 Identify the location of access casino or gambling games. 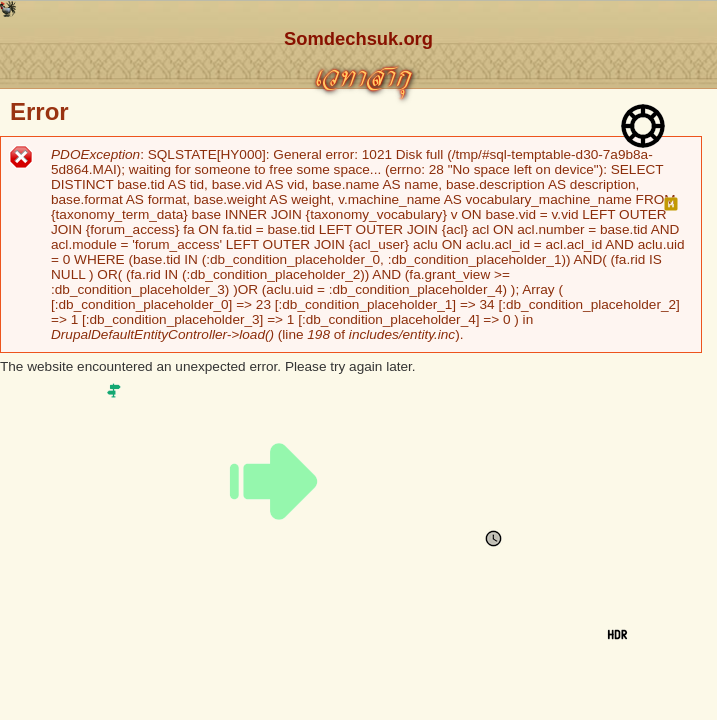
(643, 126).